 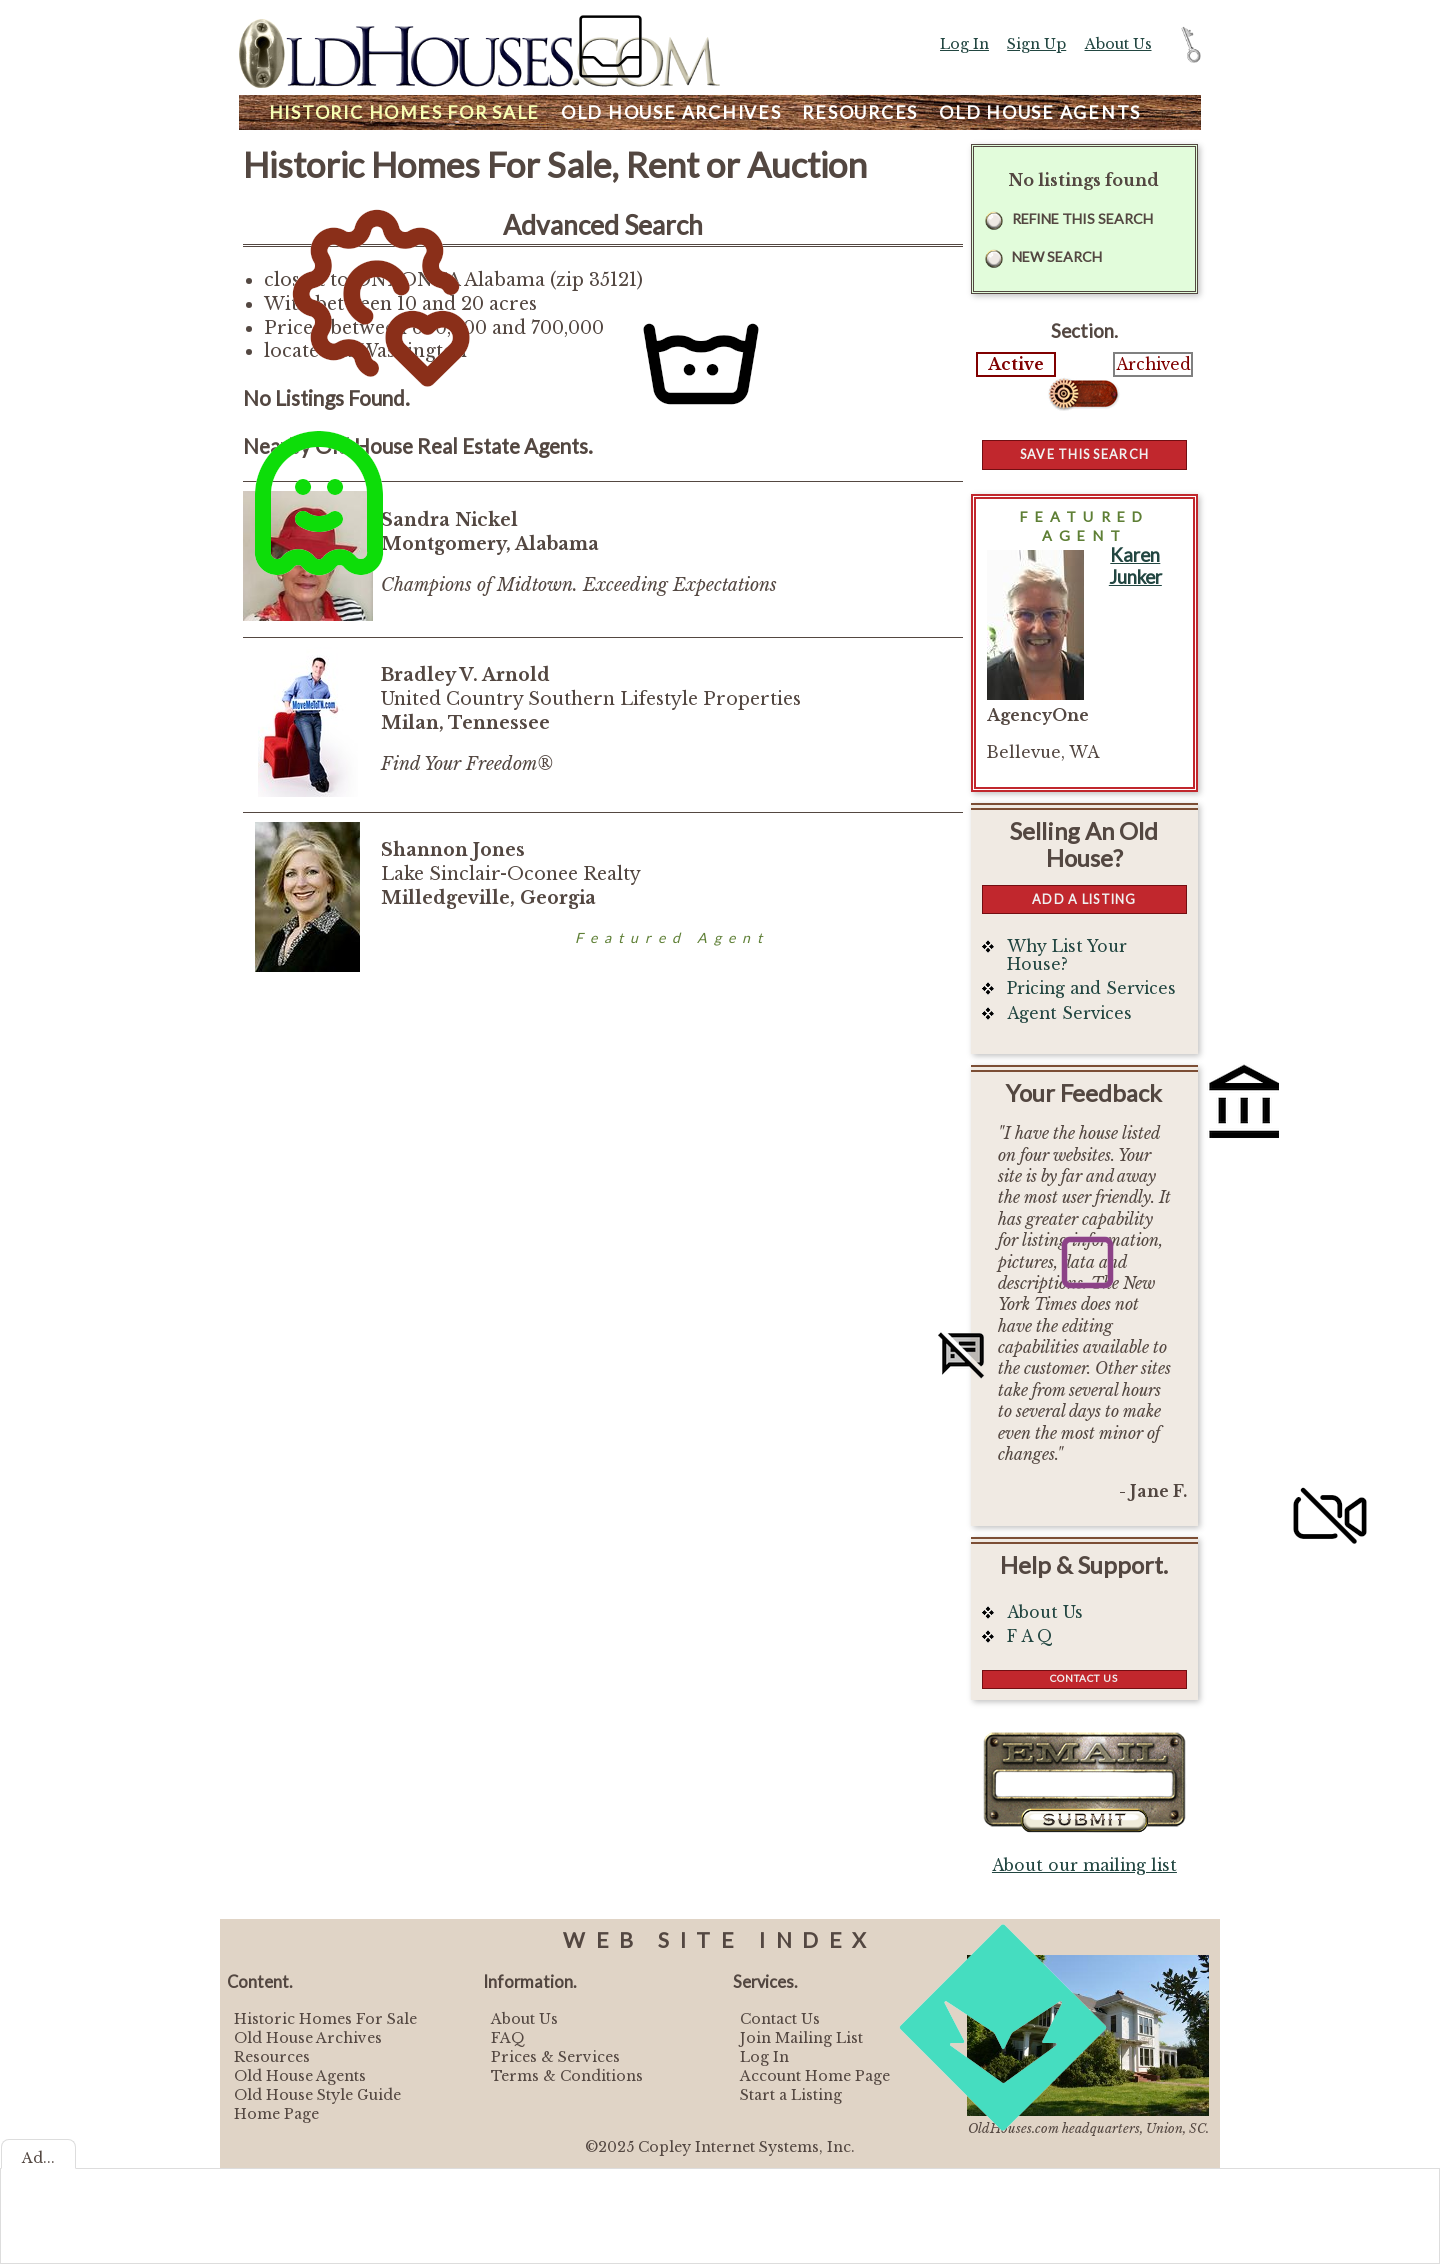 What do you see at coordinates (1246, 1105) in the screenshot?
I see `access banking or financial services` at bounding box center [1246, 1105].